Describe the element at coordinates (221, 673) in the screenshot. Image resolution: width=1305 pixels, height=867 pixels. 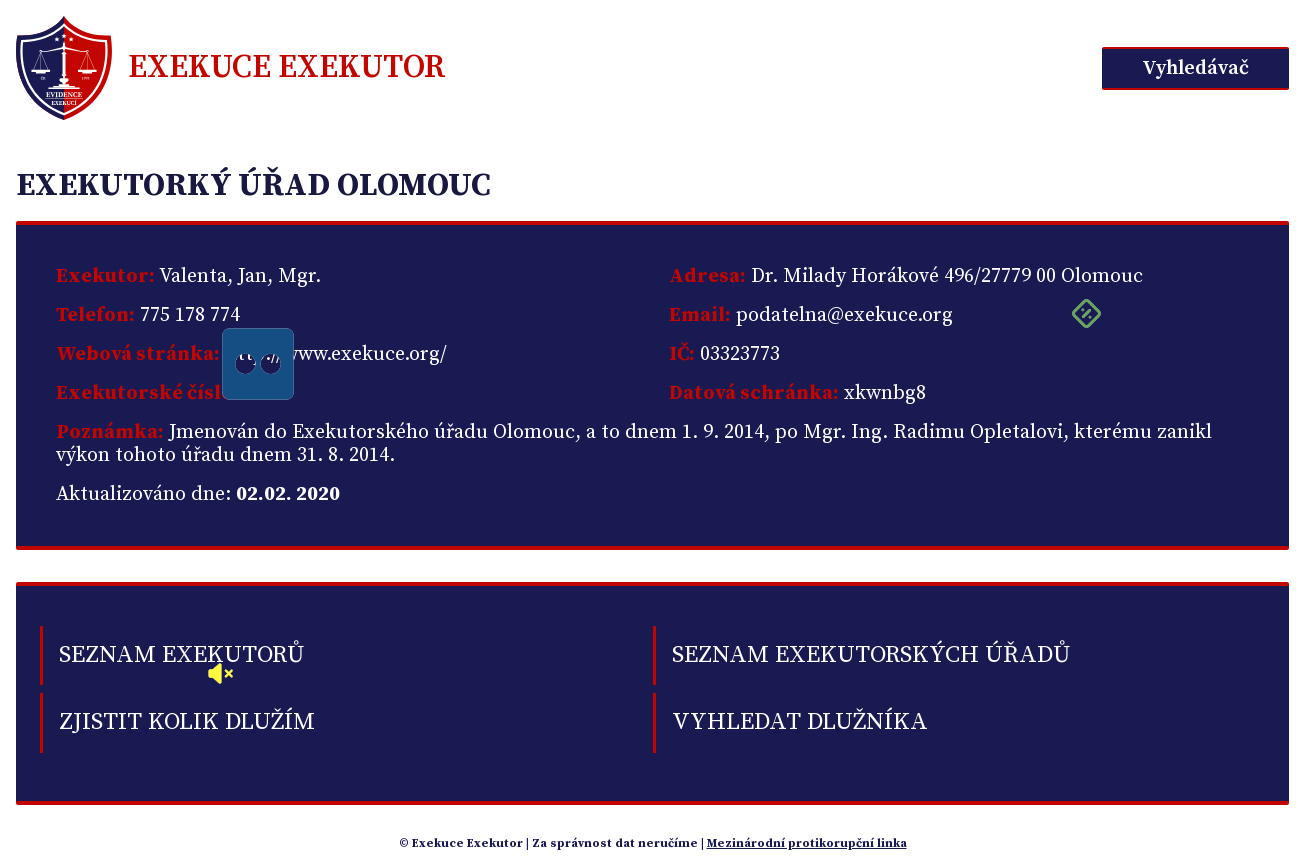
I see `mute audio` at that location.